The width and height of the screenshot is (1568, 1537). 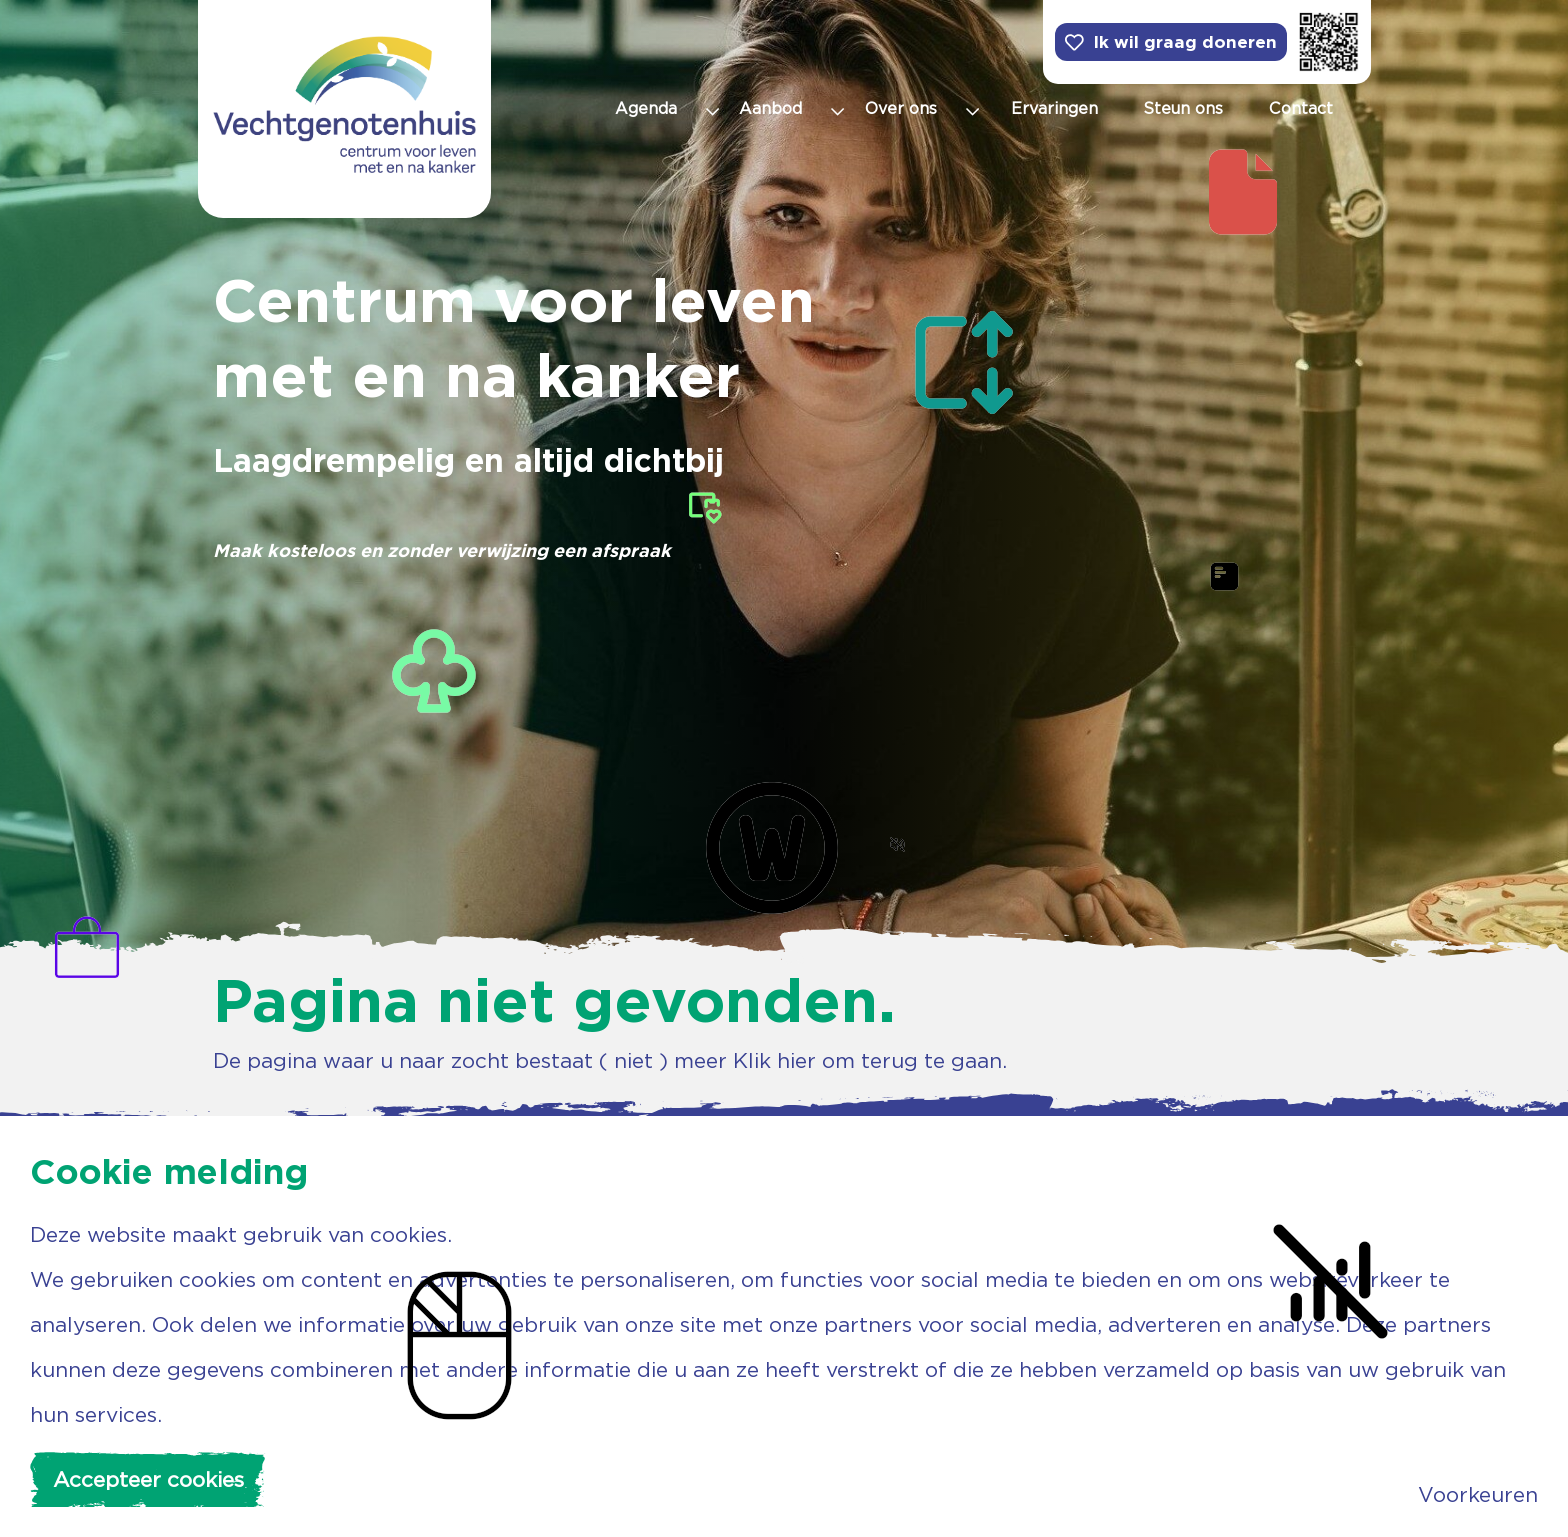 What do you see at coordinates (704, 506) in the screenshot?
I see `favorite or like a connected device` at bounding box center [704, 506].